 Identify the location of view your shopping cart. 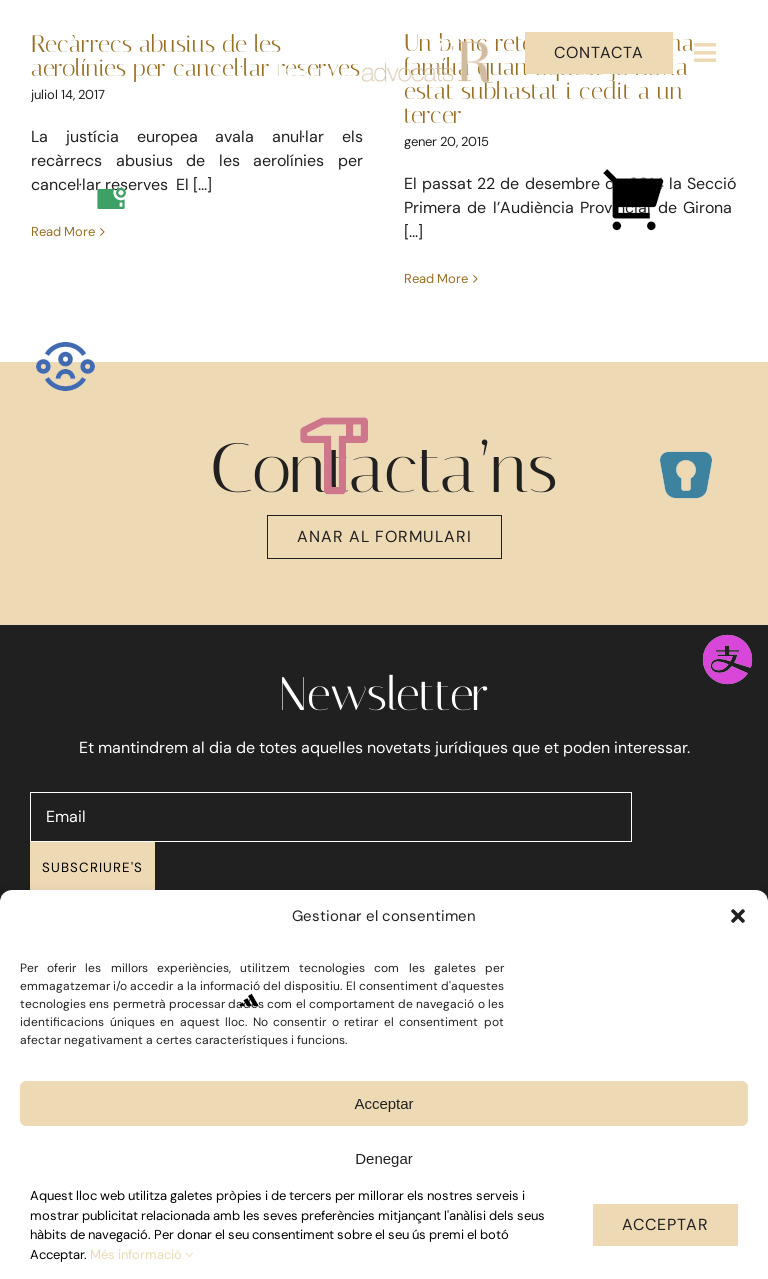
(635, 198).